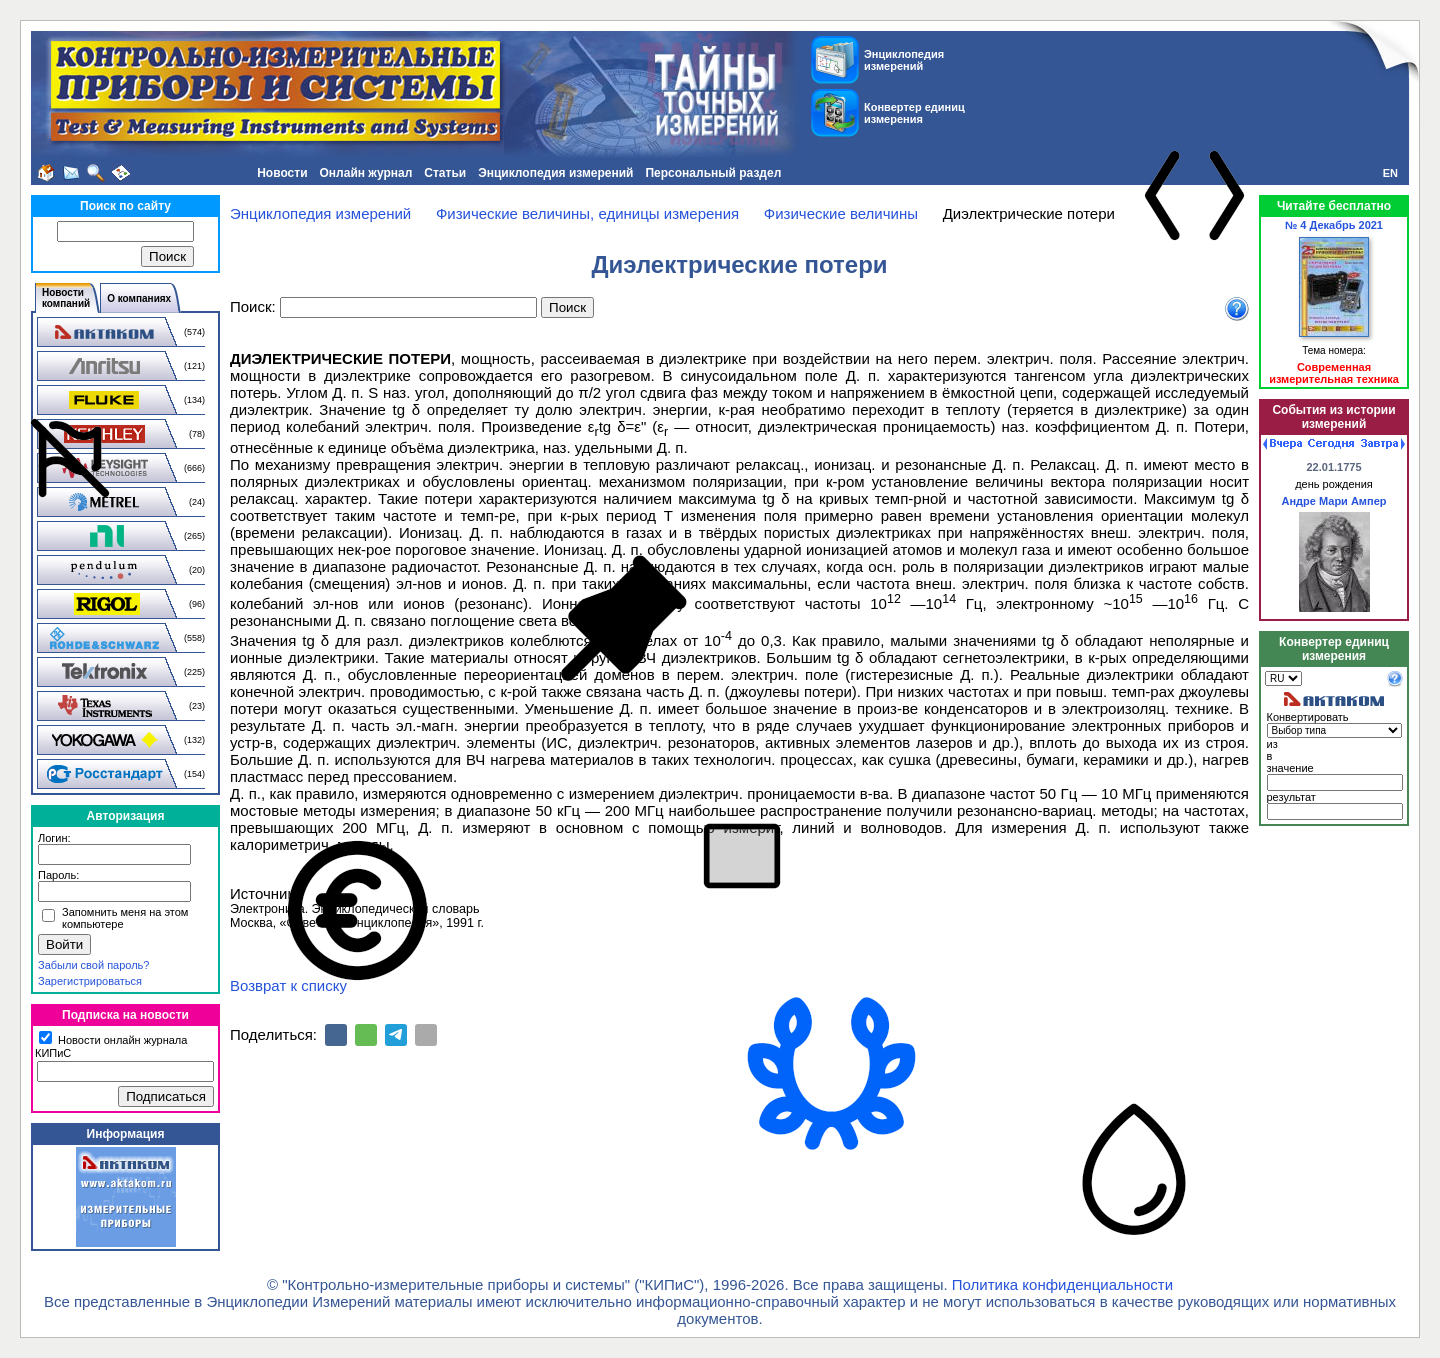  What do you see at coordinates (831, 1073) in the screenshot?
I see `view achievements or awards` at bounding box center [831, 1073].